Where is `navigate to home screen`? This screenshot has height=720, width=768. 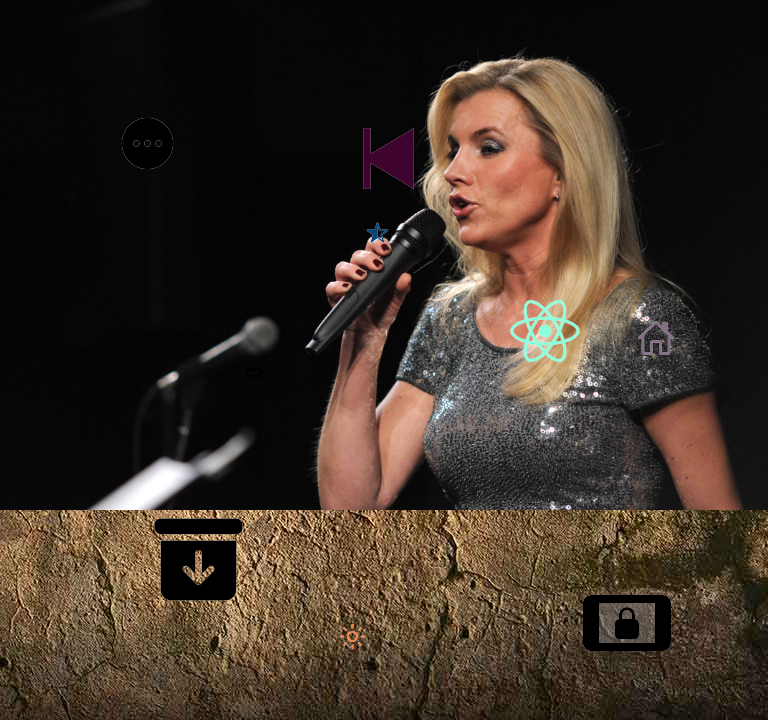 navigate to home screen is located at coordinates (656, 338).